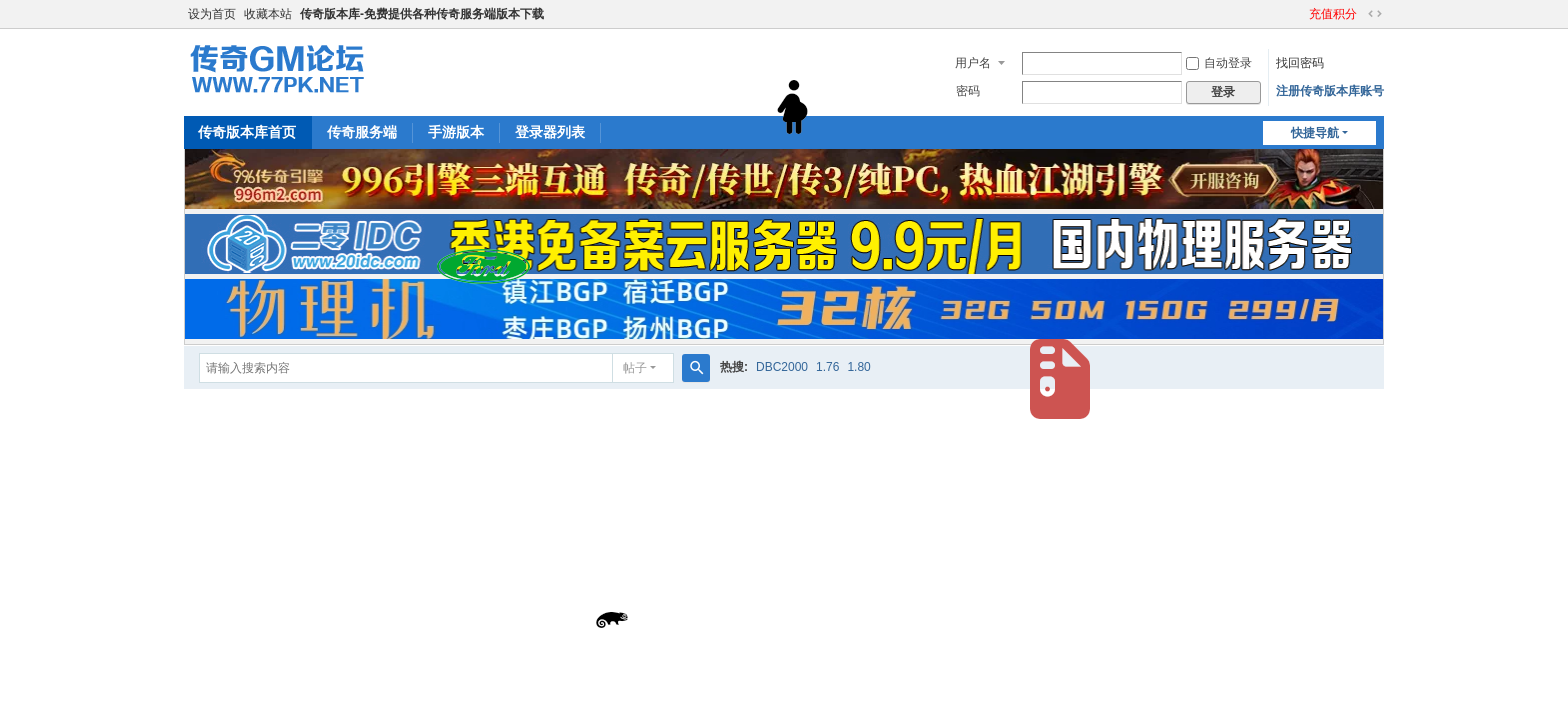  I want to click on openSUSE Linux distribution logo, so click(612, 620).